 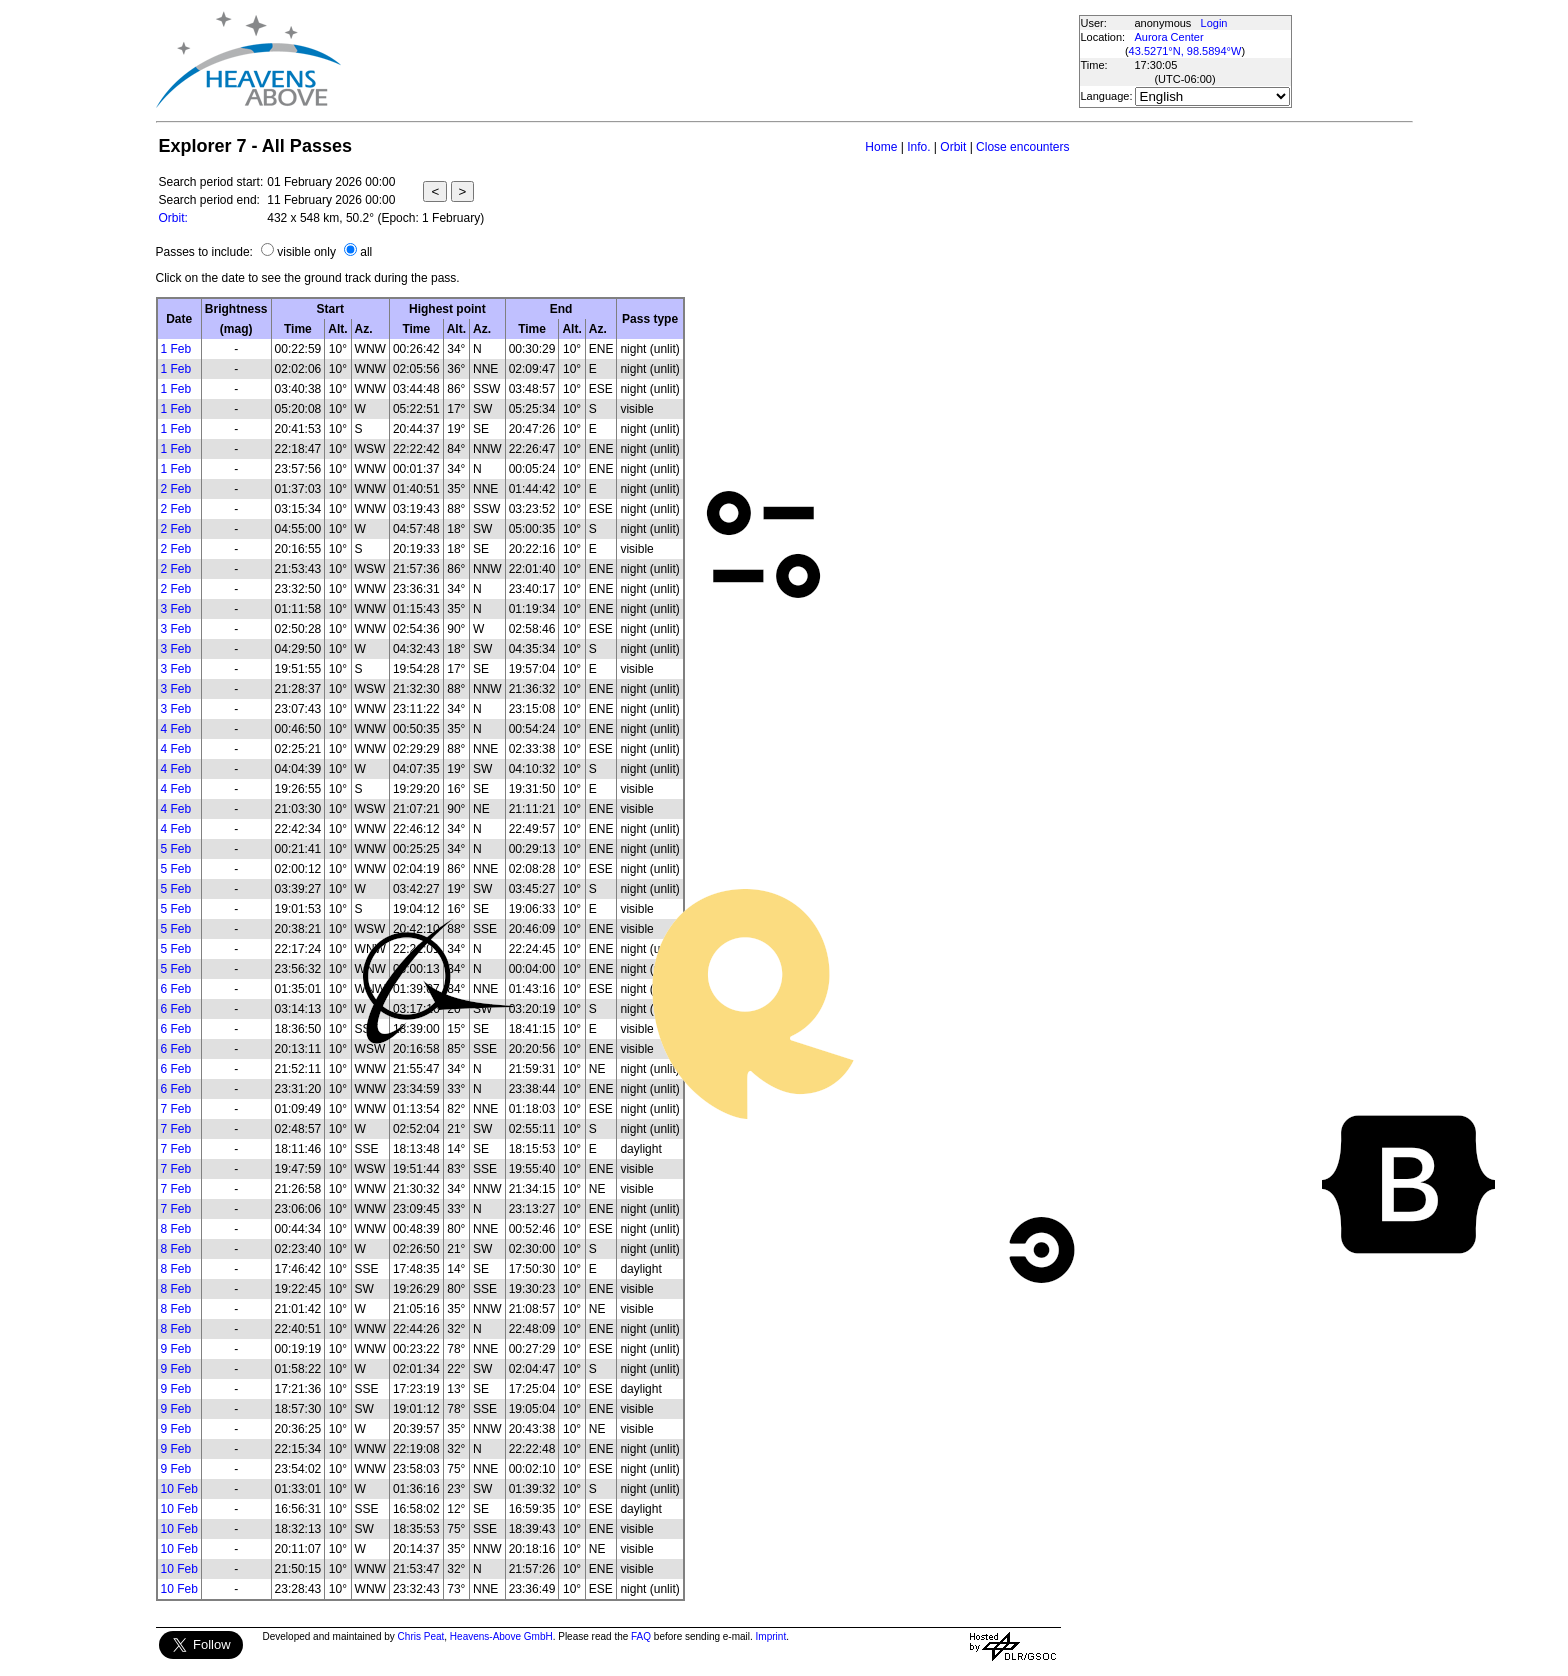 I want to click on open CircleCI dashboard, so click(x=1042, y=1250).